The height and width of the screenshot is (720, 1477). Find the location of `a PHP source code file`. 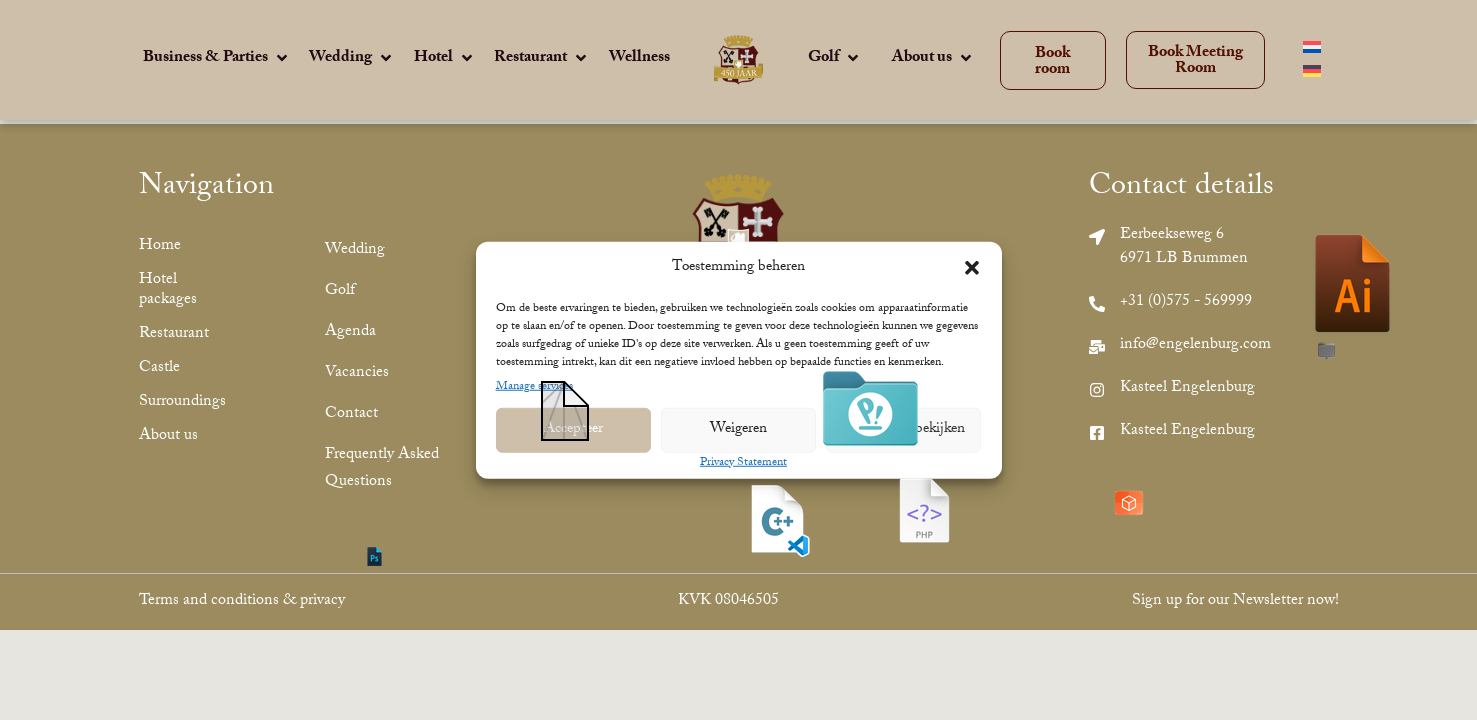

a PHP source code file is located at coordinates (924, 511).